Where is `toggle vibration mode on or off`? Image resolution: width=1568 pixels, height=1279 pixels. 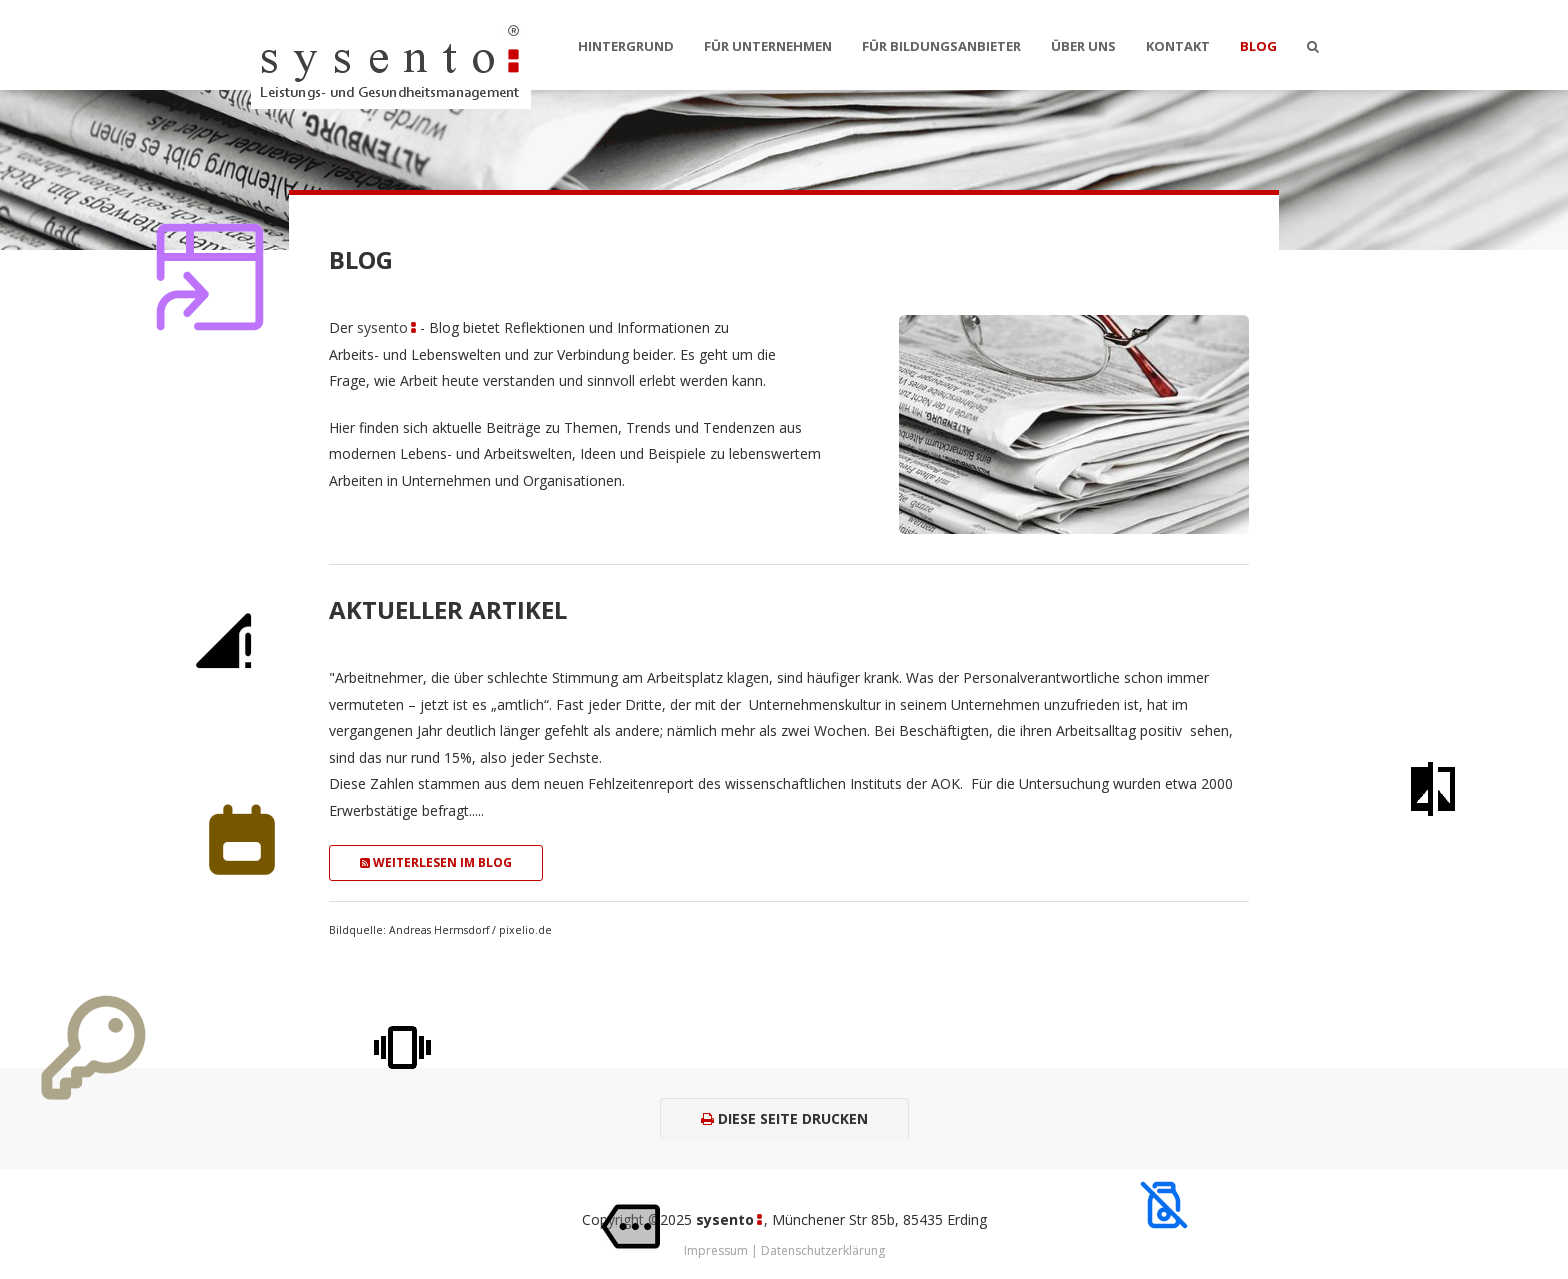 toggle vibration mode on or off is located at coordinates (402, 1047).